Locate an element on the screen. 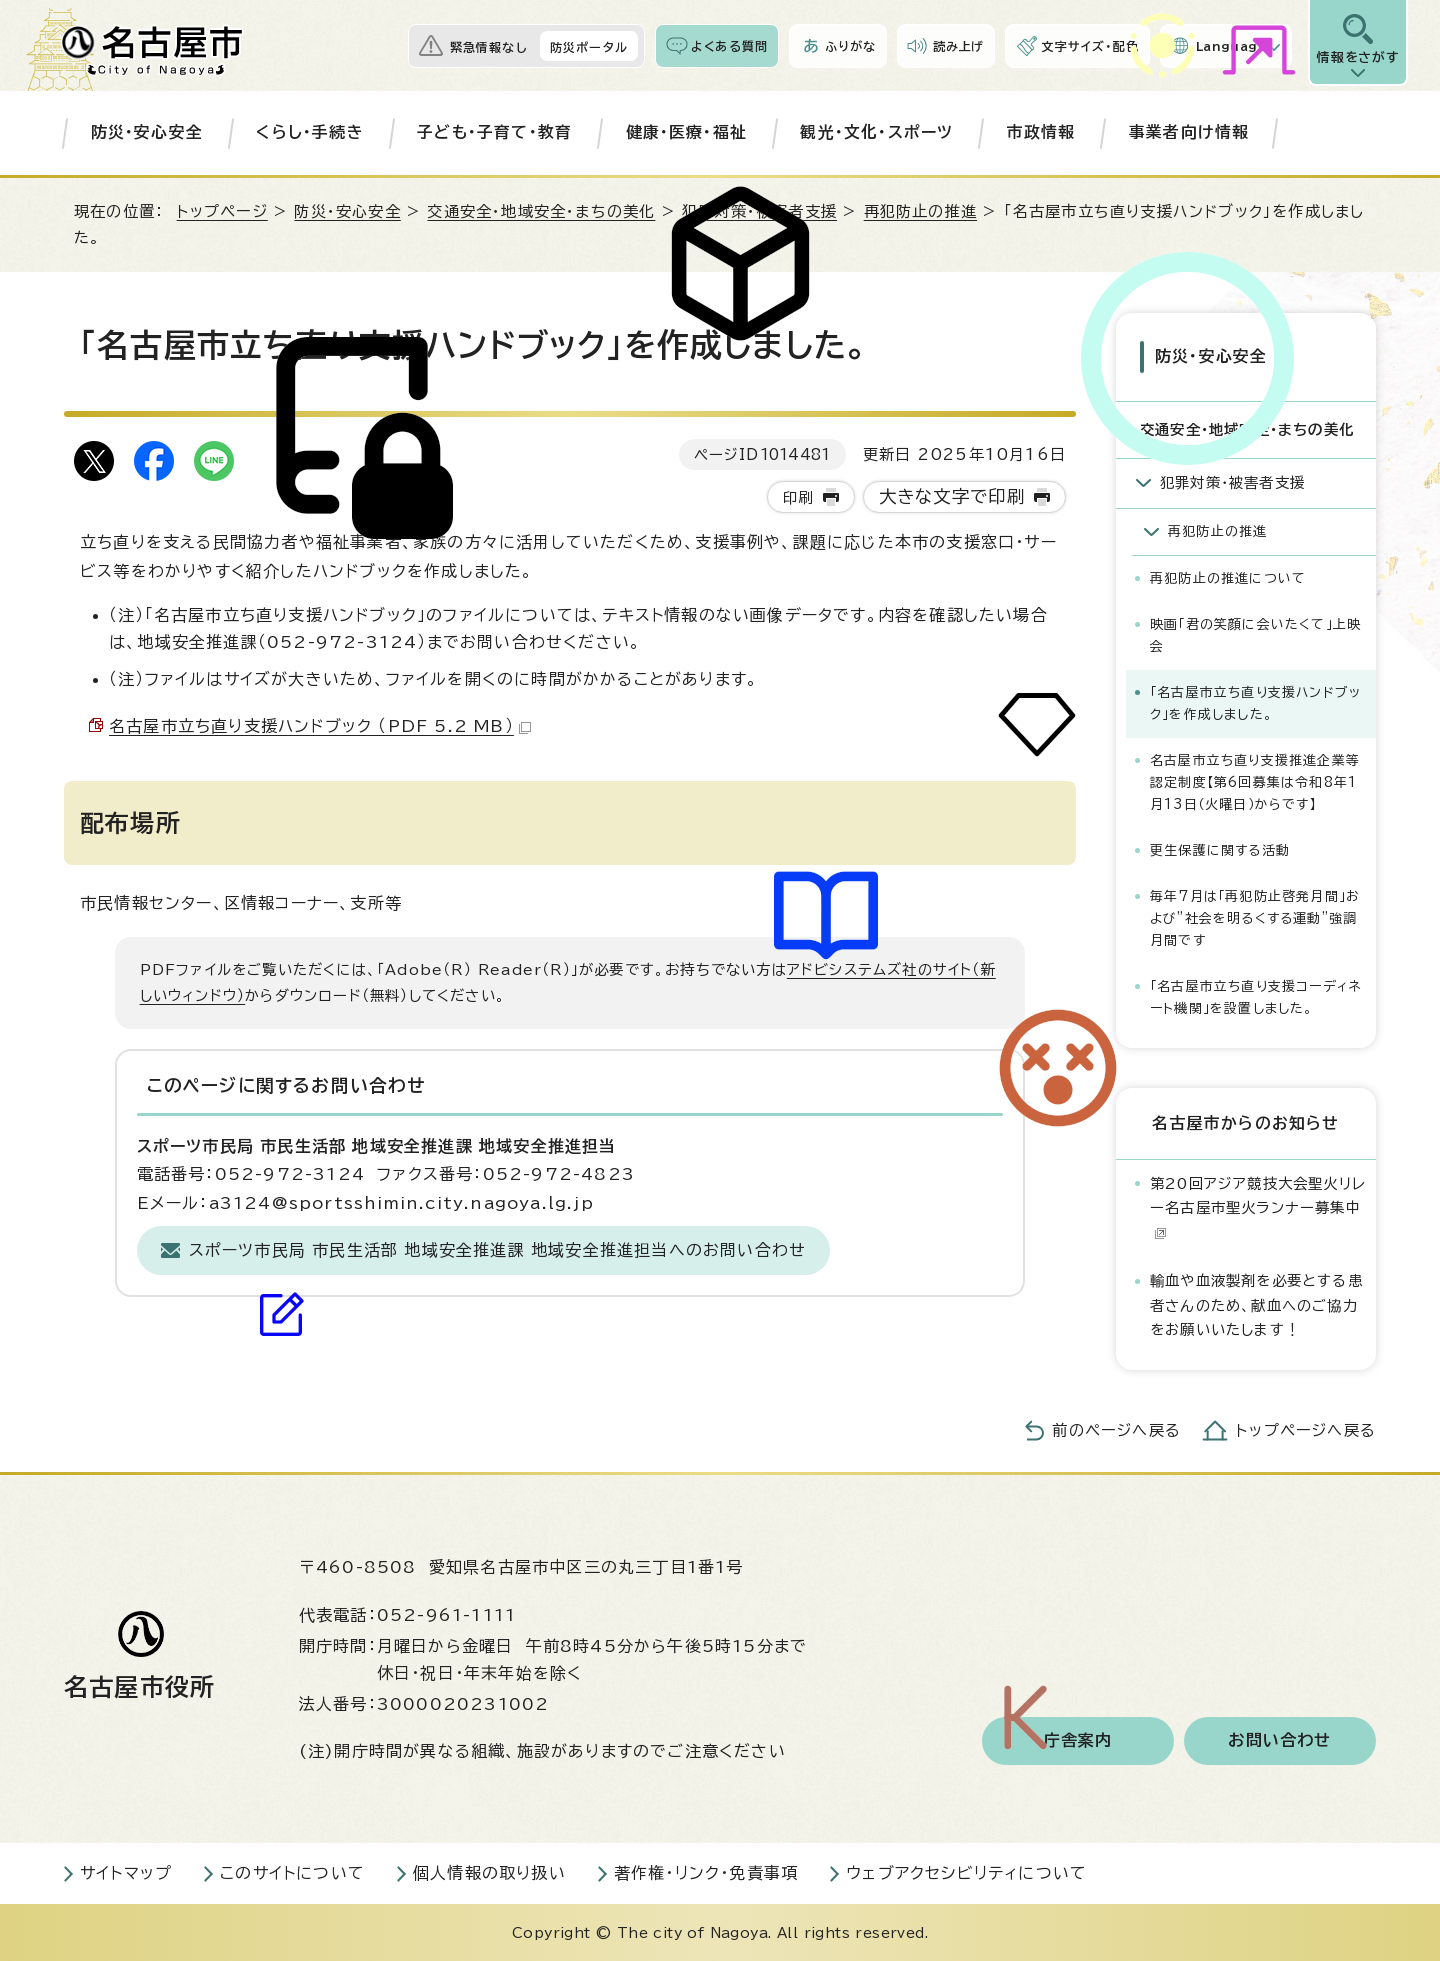 The height and width of the screenshot is (1961, 1440). open link in a new tab is located at coordinates (1259, 50).